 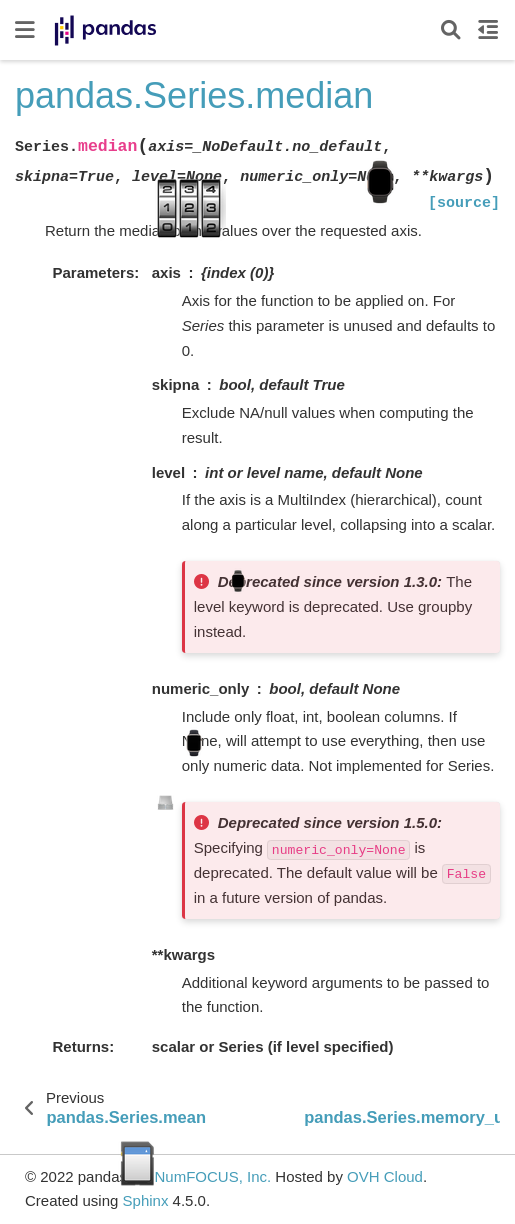 I want to click on apple watch series 10 device icon, so click(x=238, y=581).